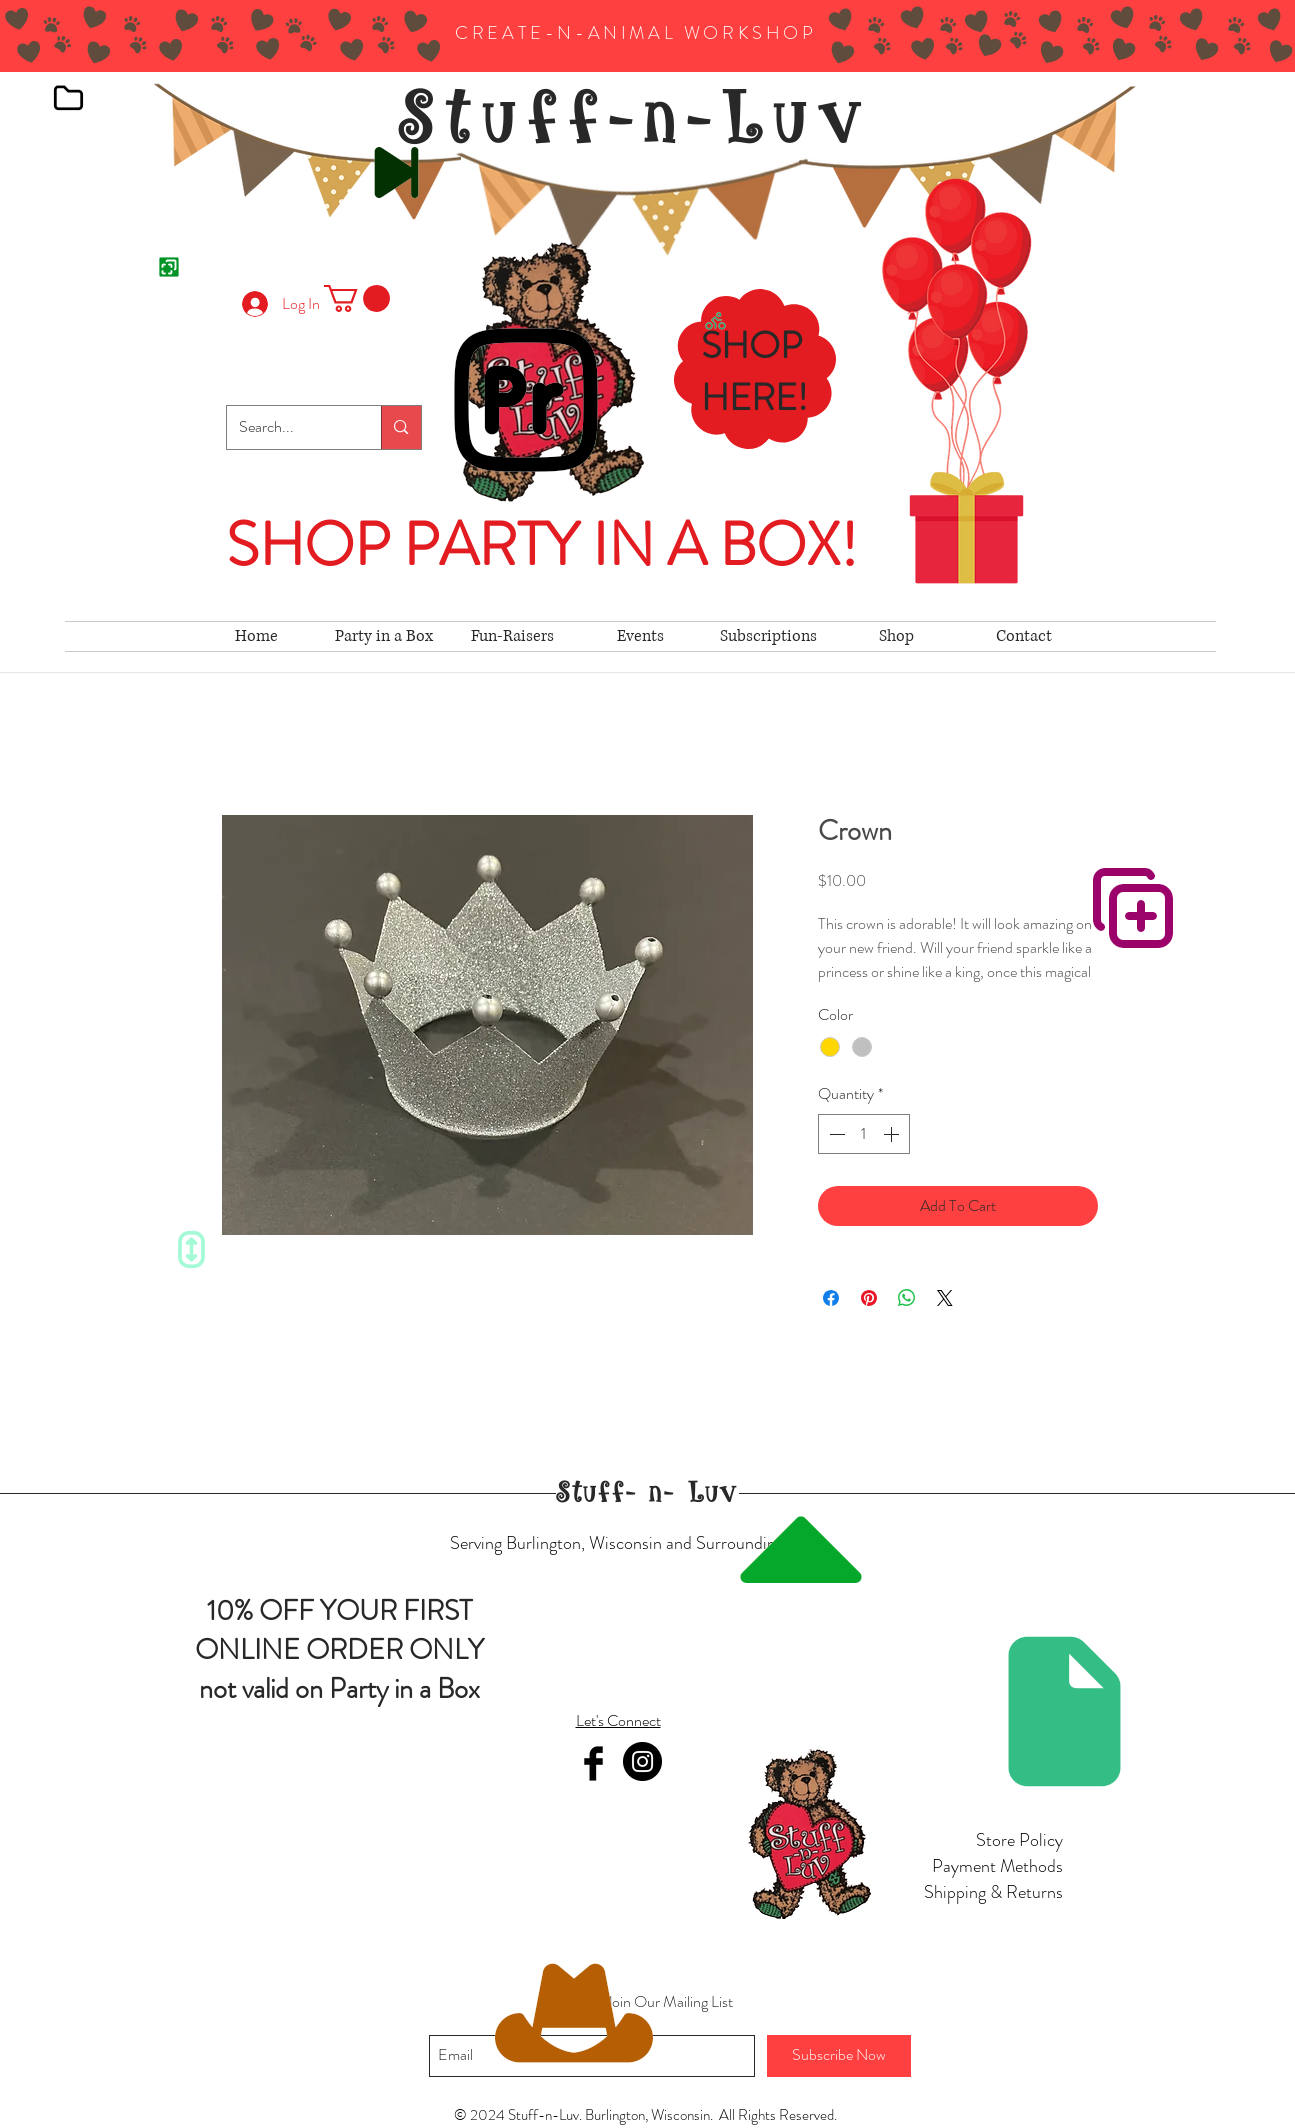  I want to click on open folder to view files, so click(68, 98).